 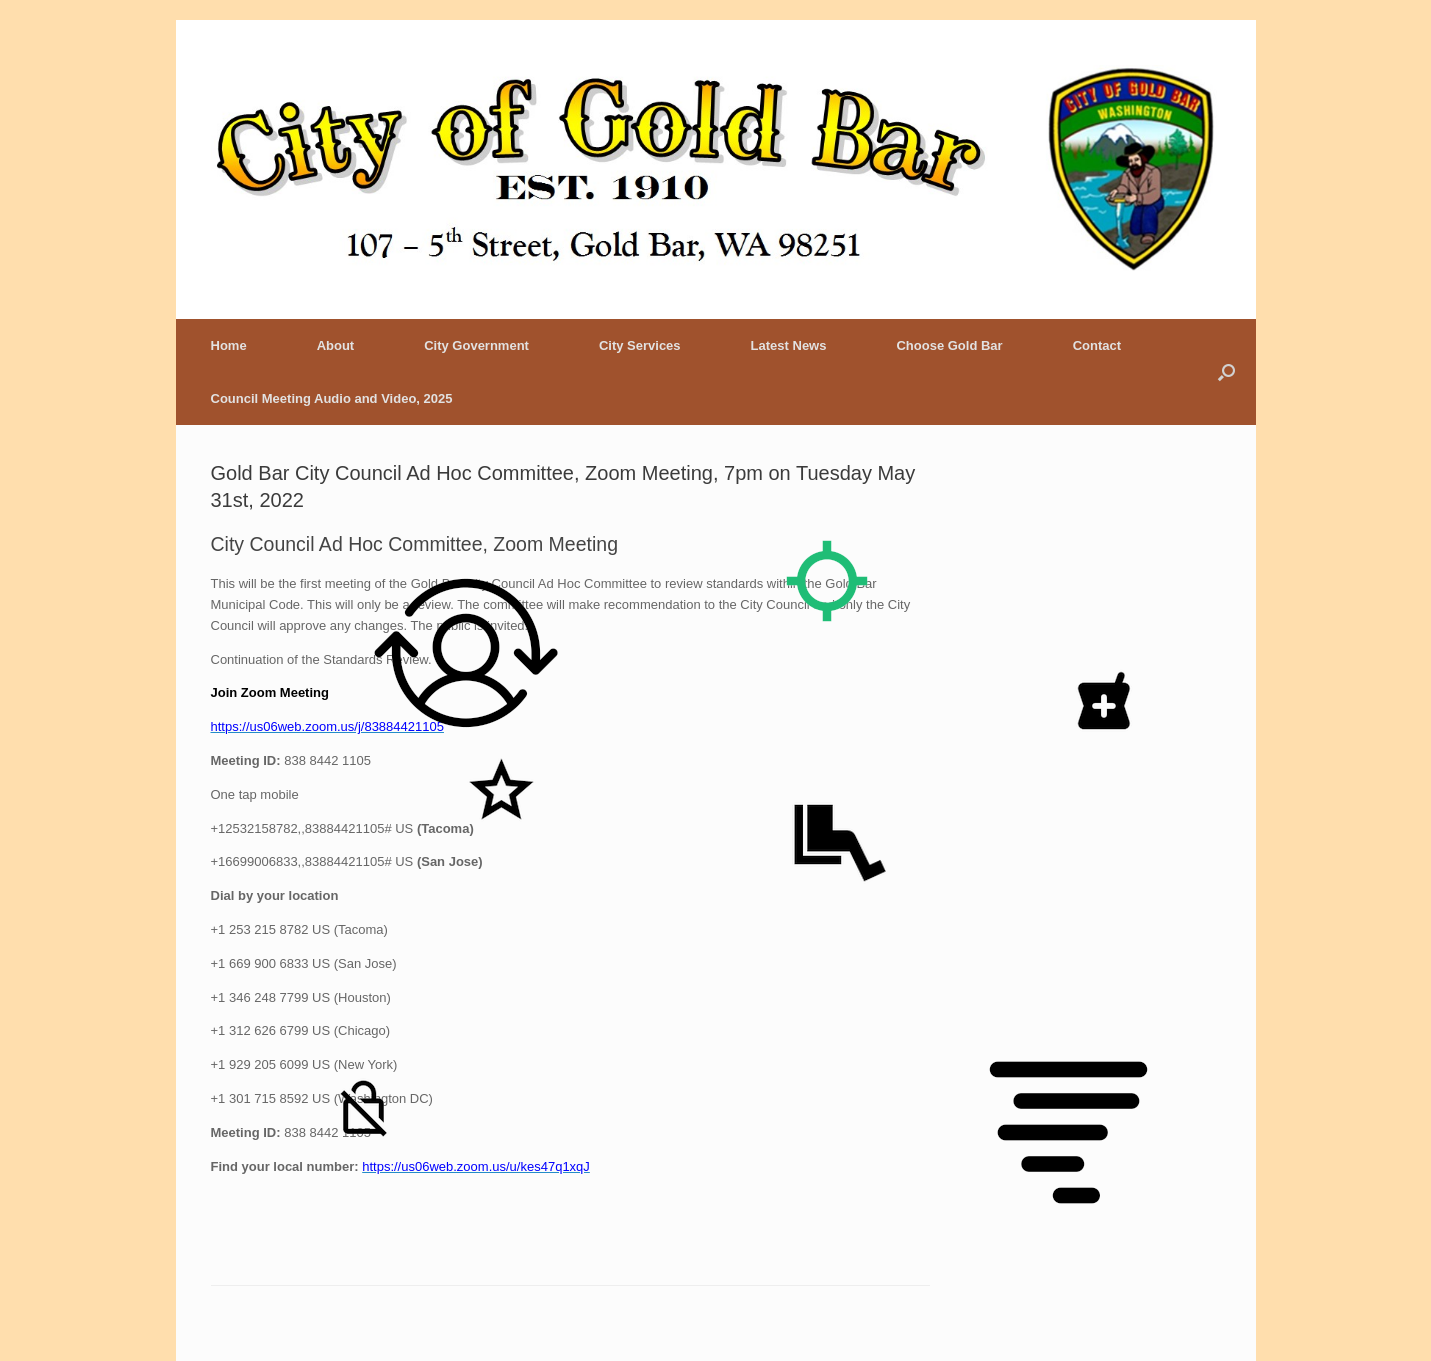 What do you see at coordinates (501, 790) in the screenshot?
I see `add item to favorites` at bounding box center [501, 790].